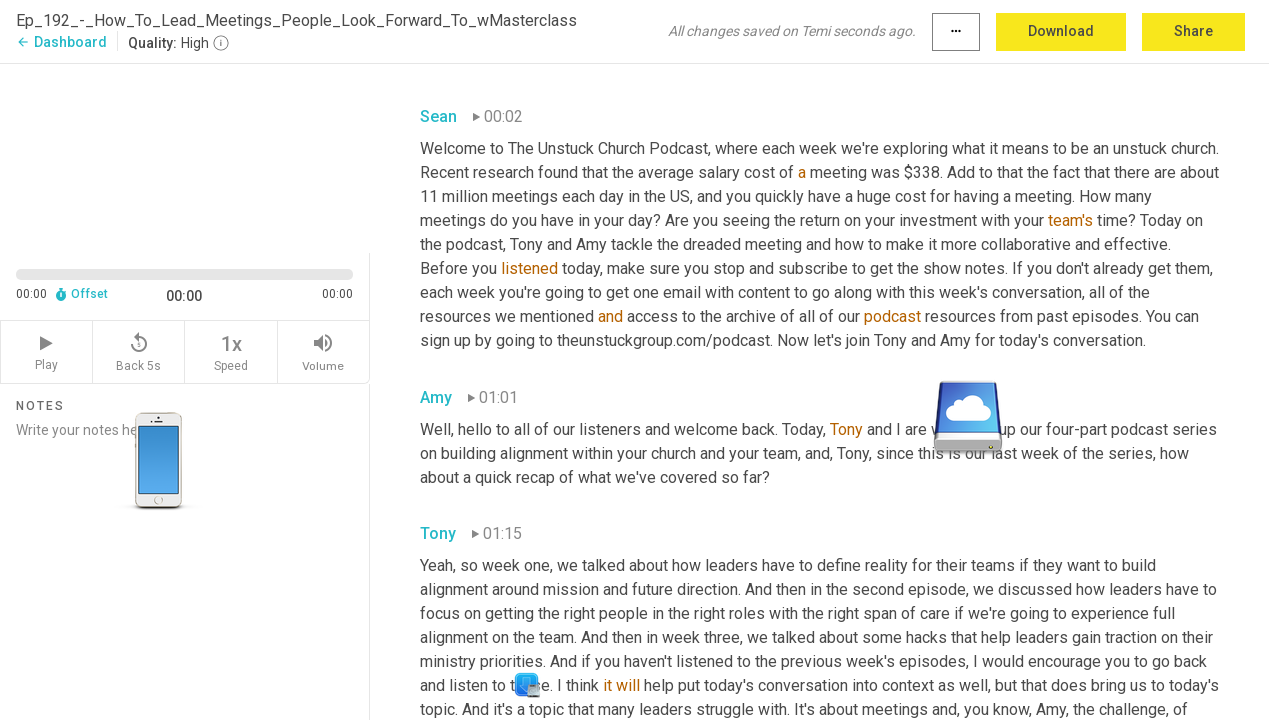 The width and height of the screenshot is (1269, 720). I want to click on indicates a connected iPhone device, so click(158, 461).